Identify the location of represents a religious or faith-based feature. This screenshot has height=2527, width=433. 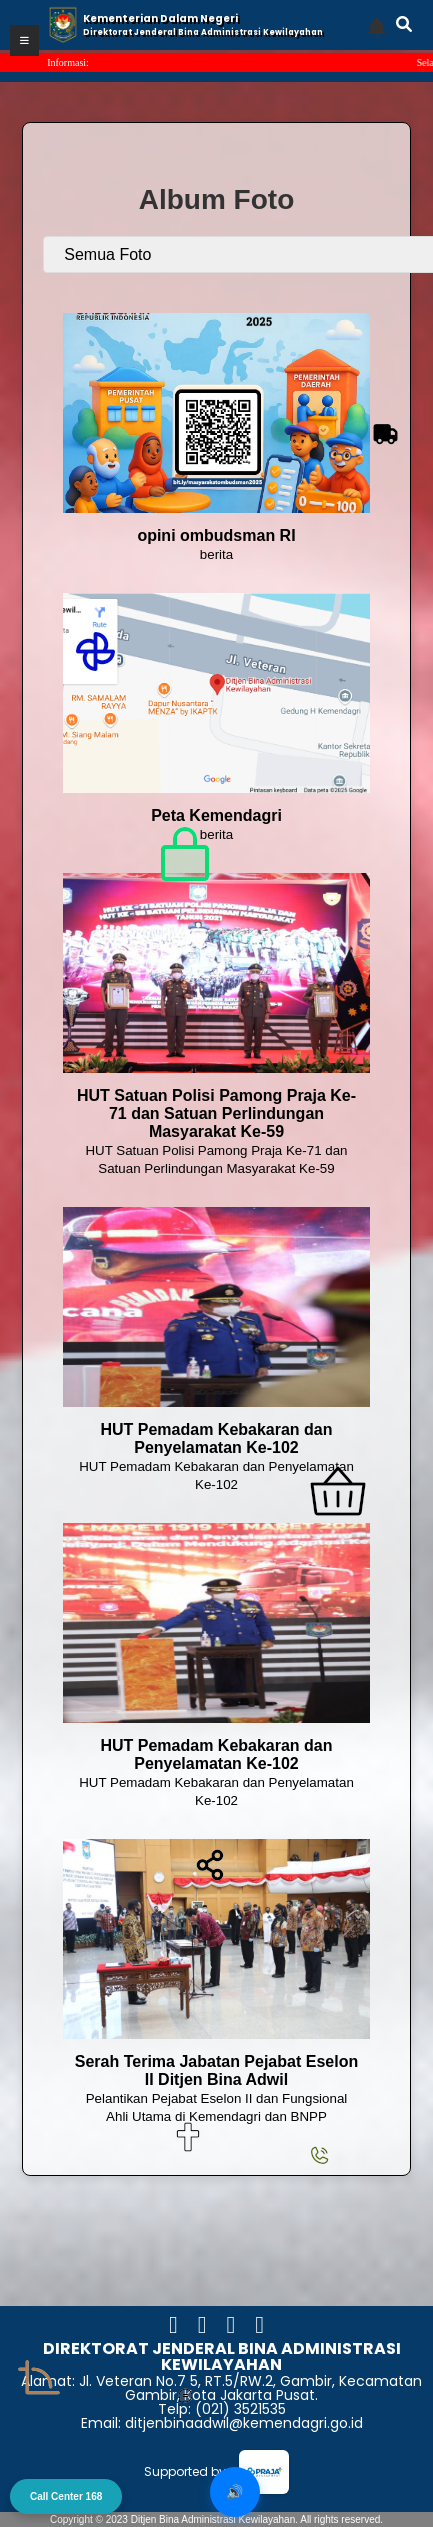
(188, 2137).